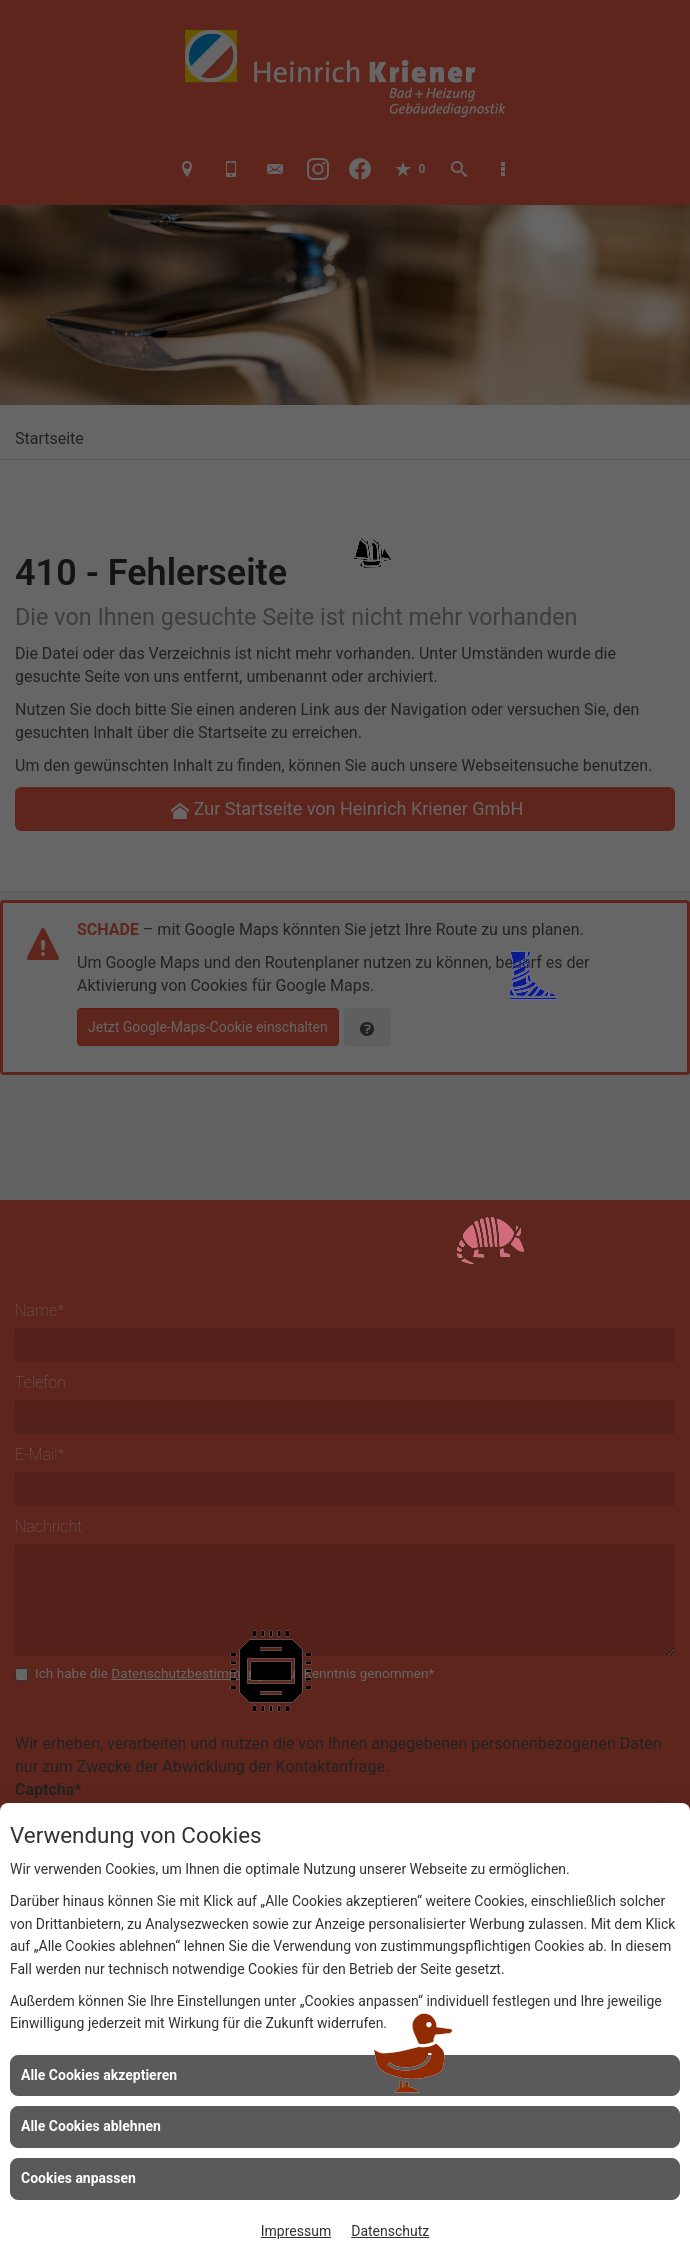 This screenshot has width=690, height=2262. What do you see at coordinates (271, 1671) in the screenshot?
I see `view system performance or CPU usage` at bounding box center [271, 1671].